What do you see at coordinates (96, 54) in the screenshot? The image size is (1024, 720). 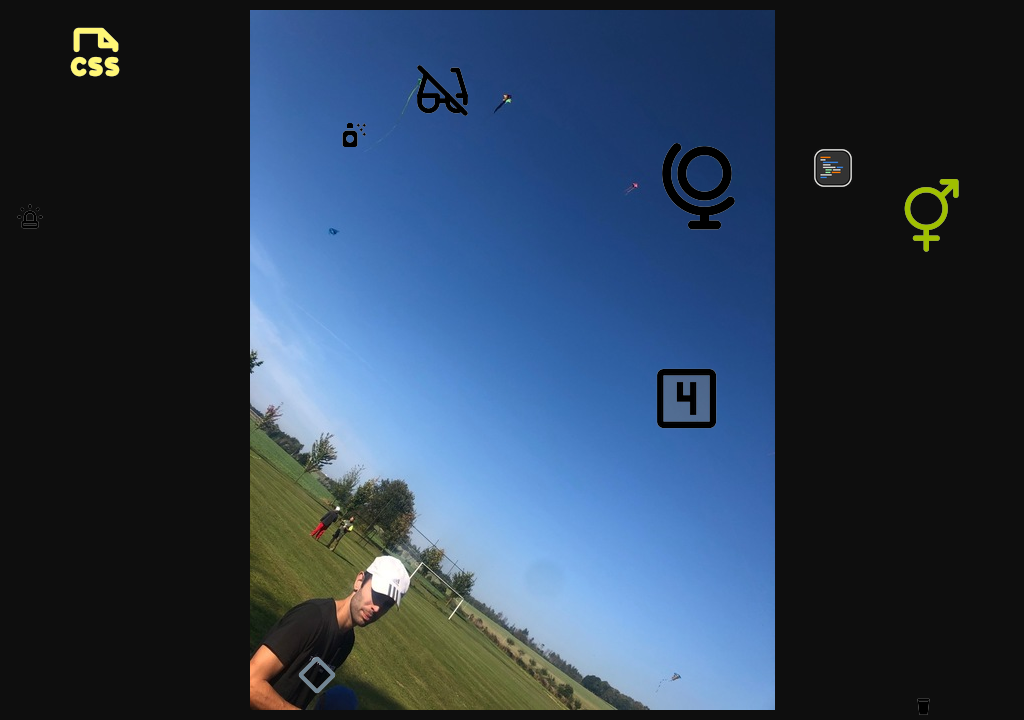 I see `open a CSS stylesheet file` at bounding box center [96, 54].